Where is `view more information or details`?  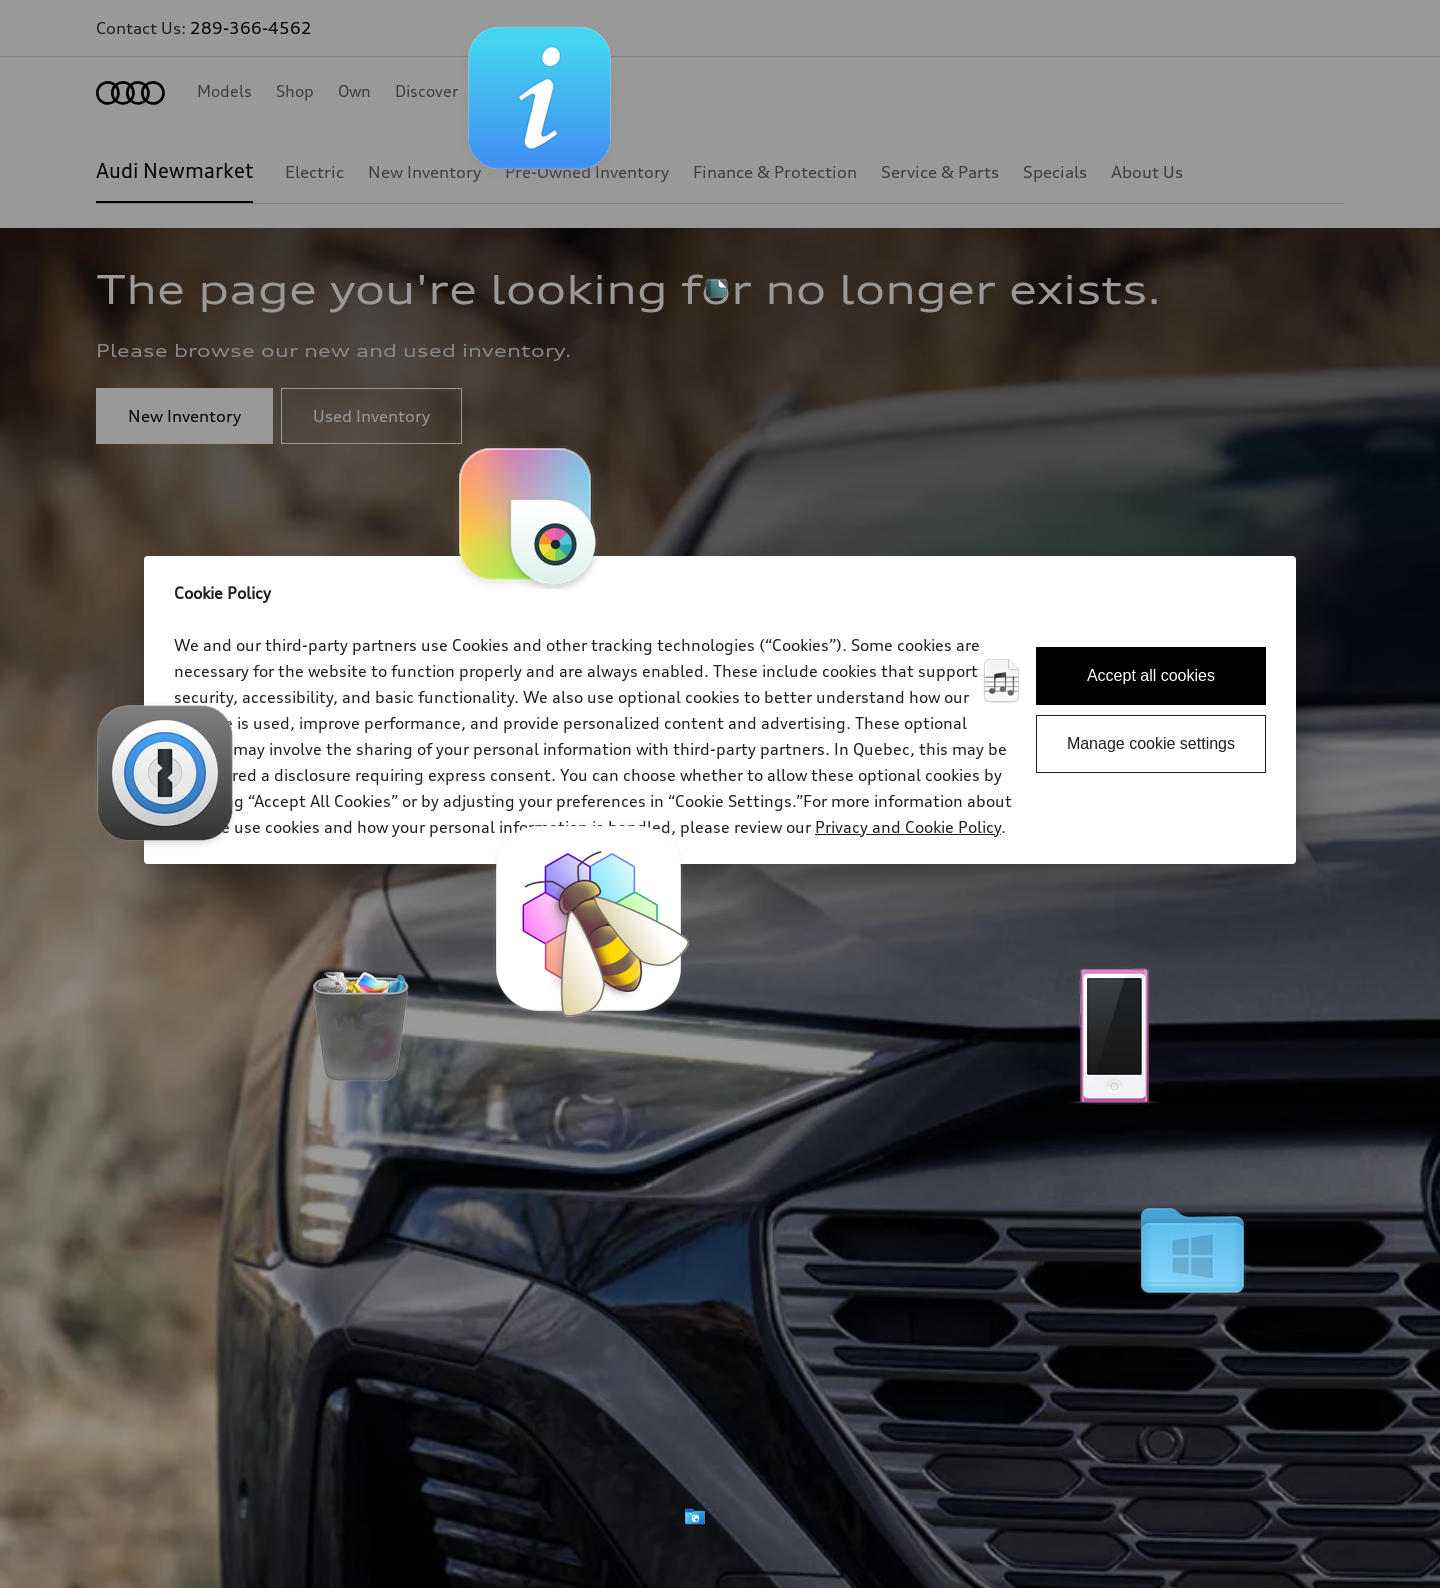 view more information or details is located at coordinates (539, 101).